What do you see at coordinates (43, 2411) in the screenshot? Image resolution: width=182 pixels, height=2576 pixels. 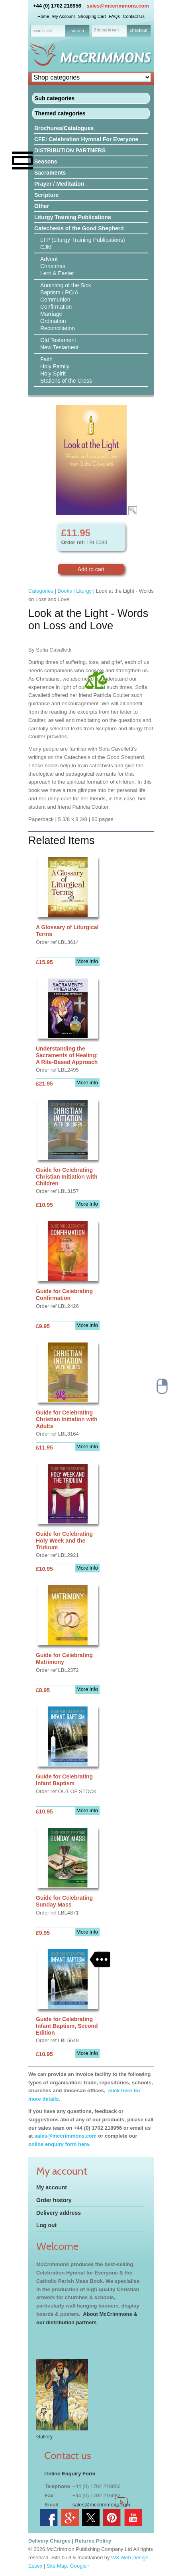 I see `view or manage contracts` at bounding box center [43, 2411].